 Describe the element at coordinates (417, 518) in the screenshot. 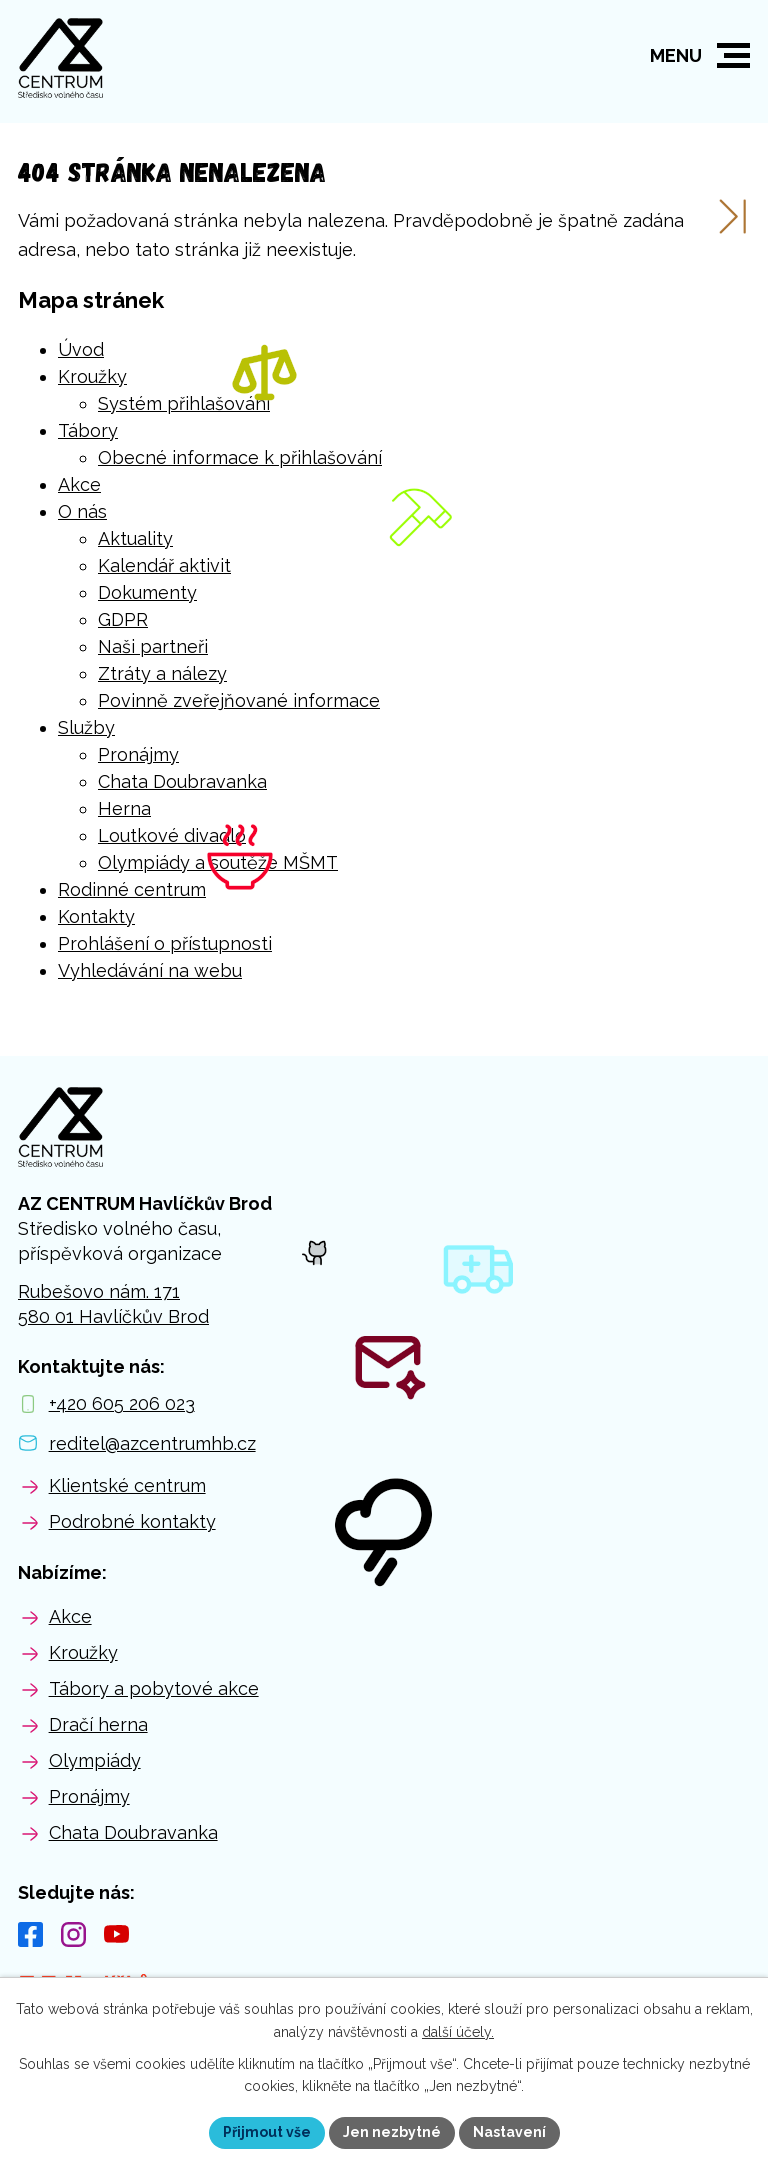

I see `access tools or settings` at that location.